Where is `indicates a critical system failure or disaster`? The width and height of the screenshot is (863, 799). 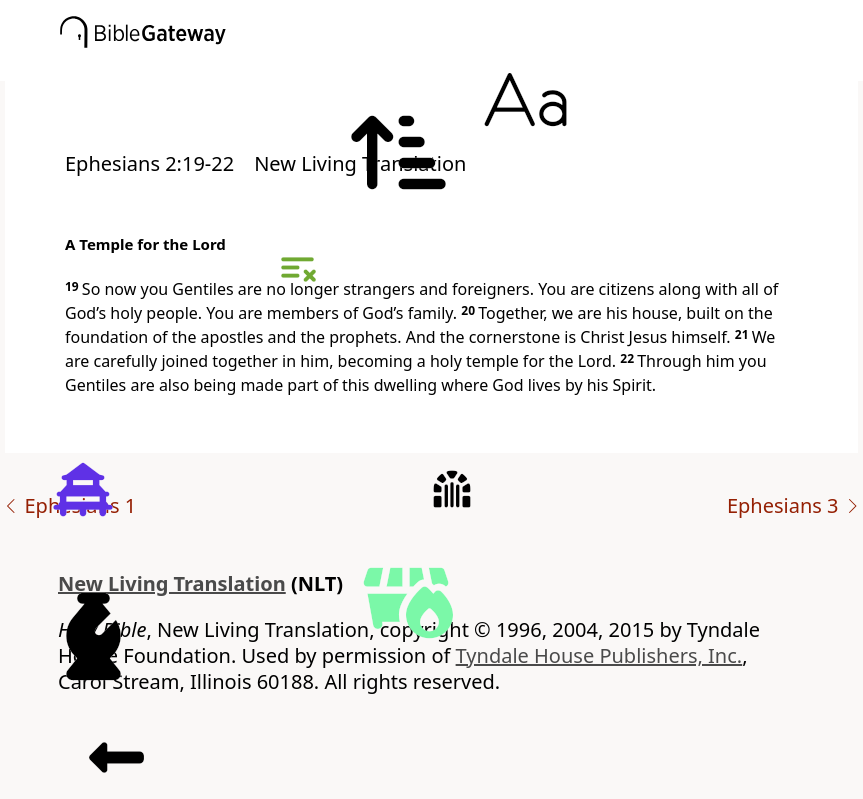 indicates a critical system failure or disaster is located at coordinates (406, 596).